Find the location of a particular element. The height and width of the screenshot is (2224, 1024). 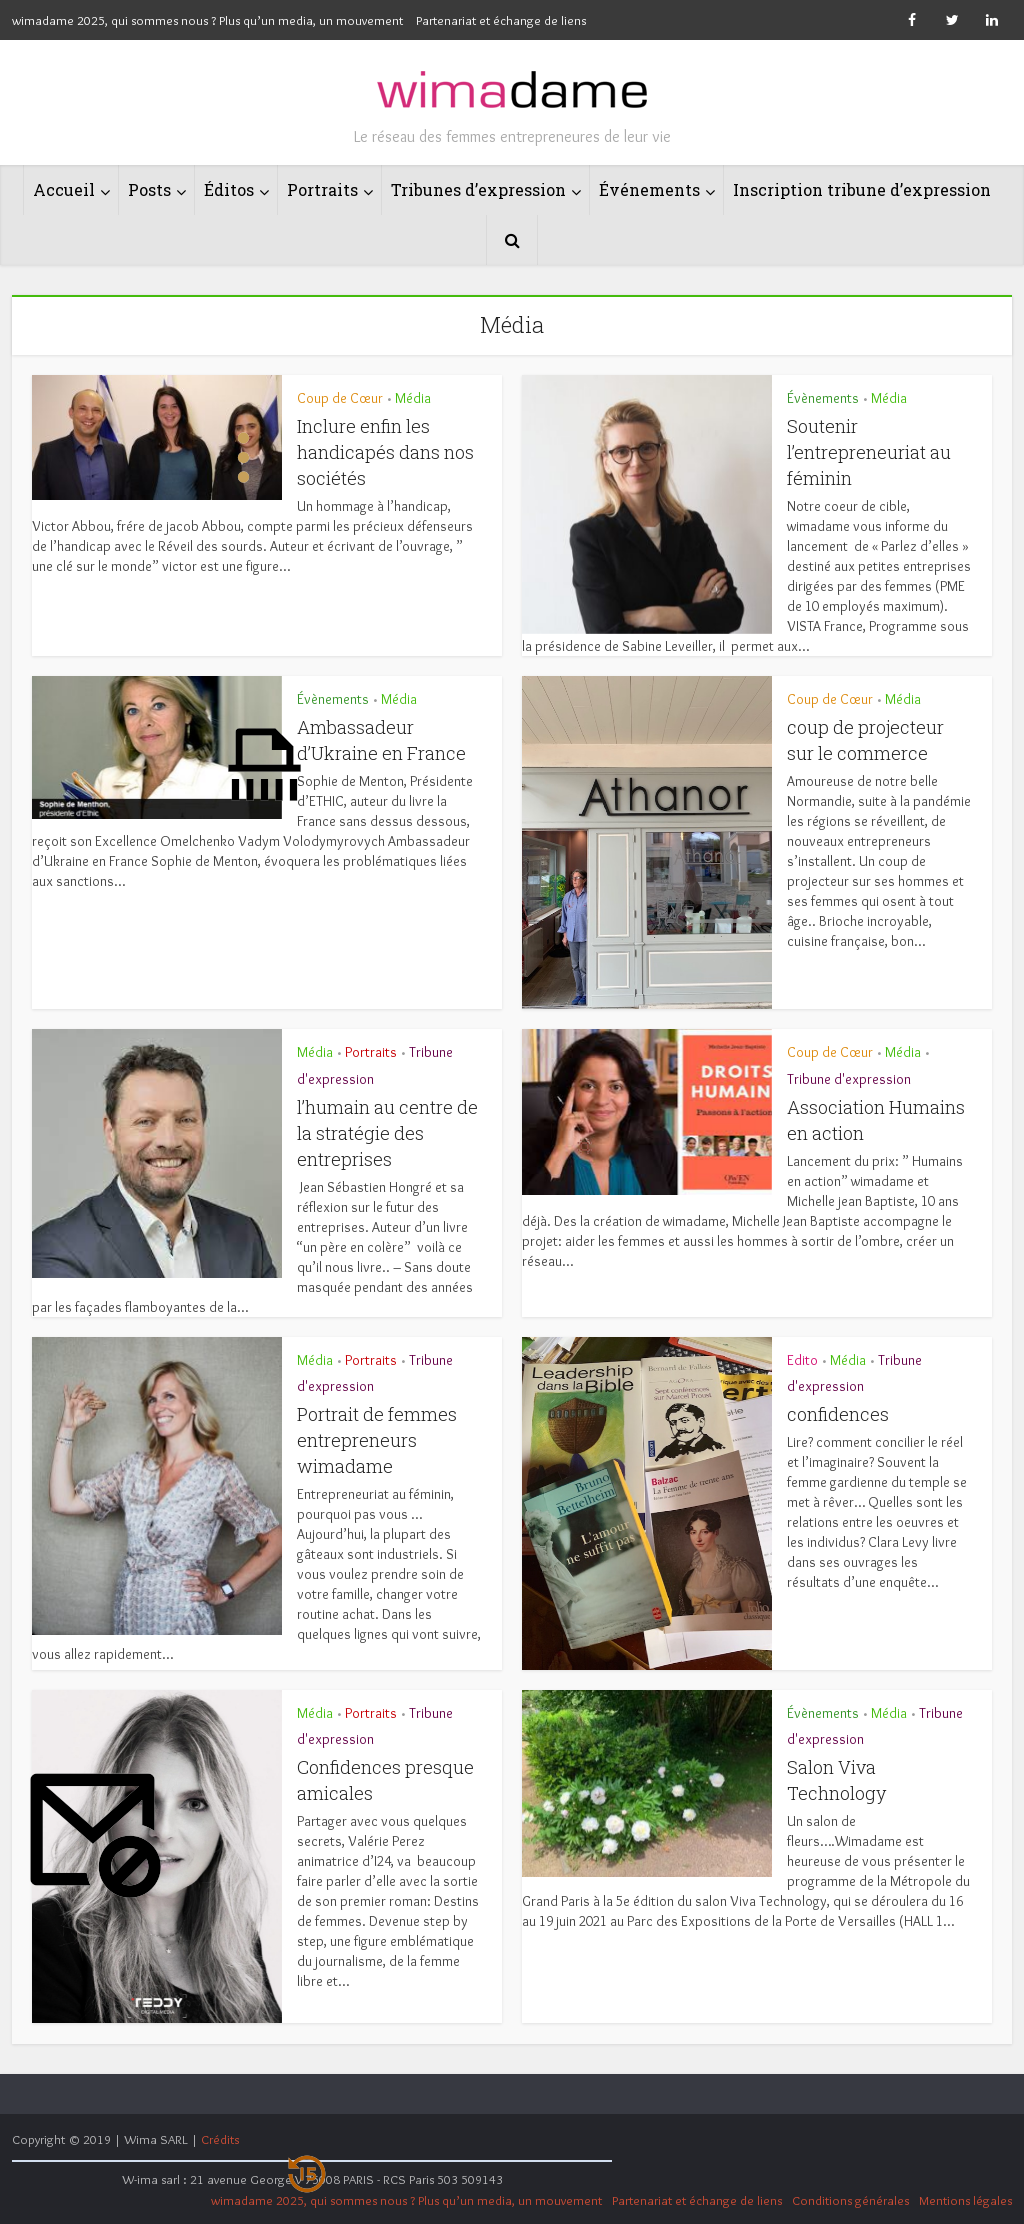

permanently delete a document is located at coordinates (264, 764).